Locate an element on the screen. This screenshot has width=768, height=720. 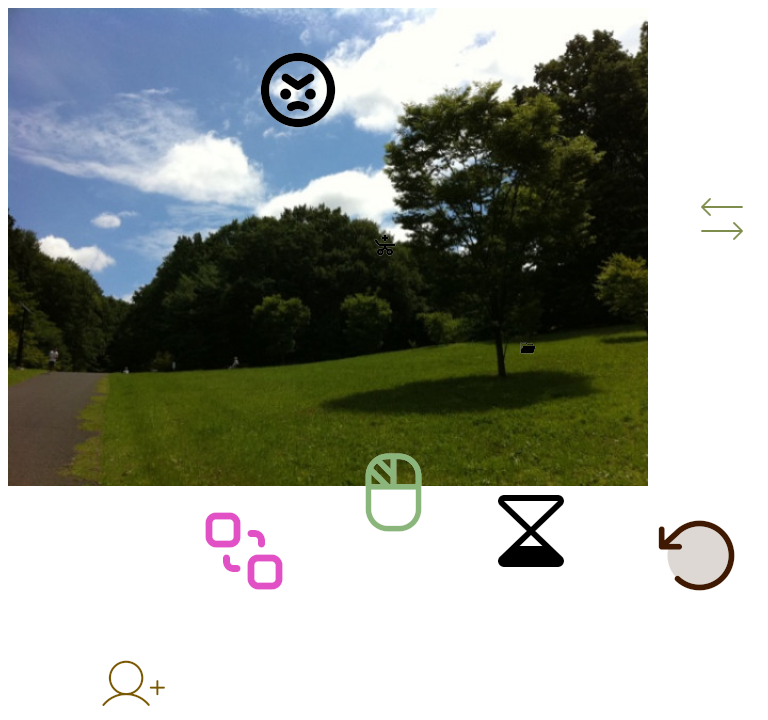
indicates left mouse button click action is located at coordinates (393, 492).